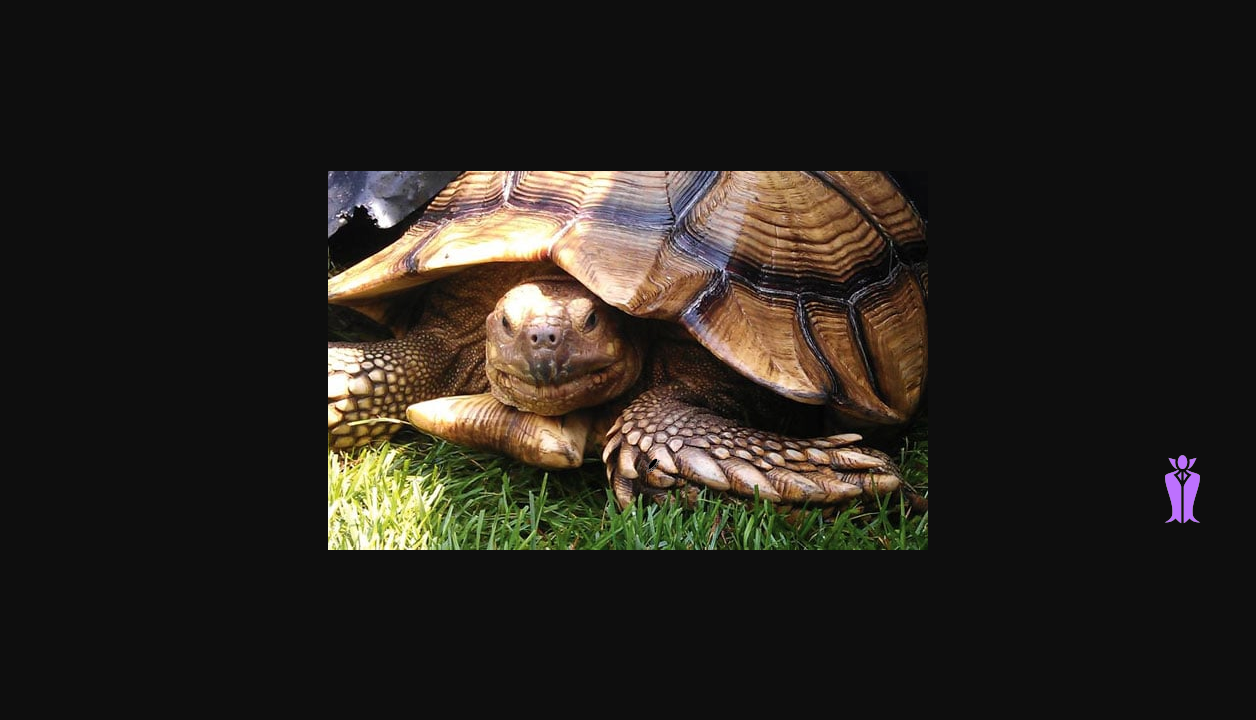 The height and width of the screenshot is (720, 1256). Describe the element at coordinates (653, 466) in the screenshot. I see `bottle cap collectible item in a game inventory` at that location.